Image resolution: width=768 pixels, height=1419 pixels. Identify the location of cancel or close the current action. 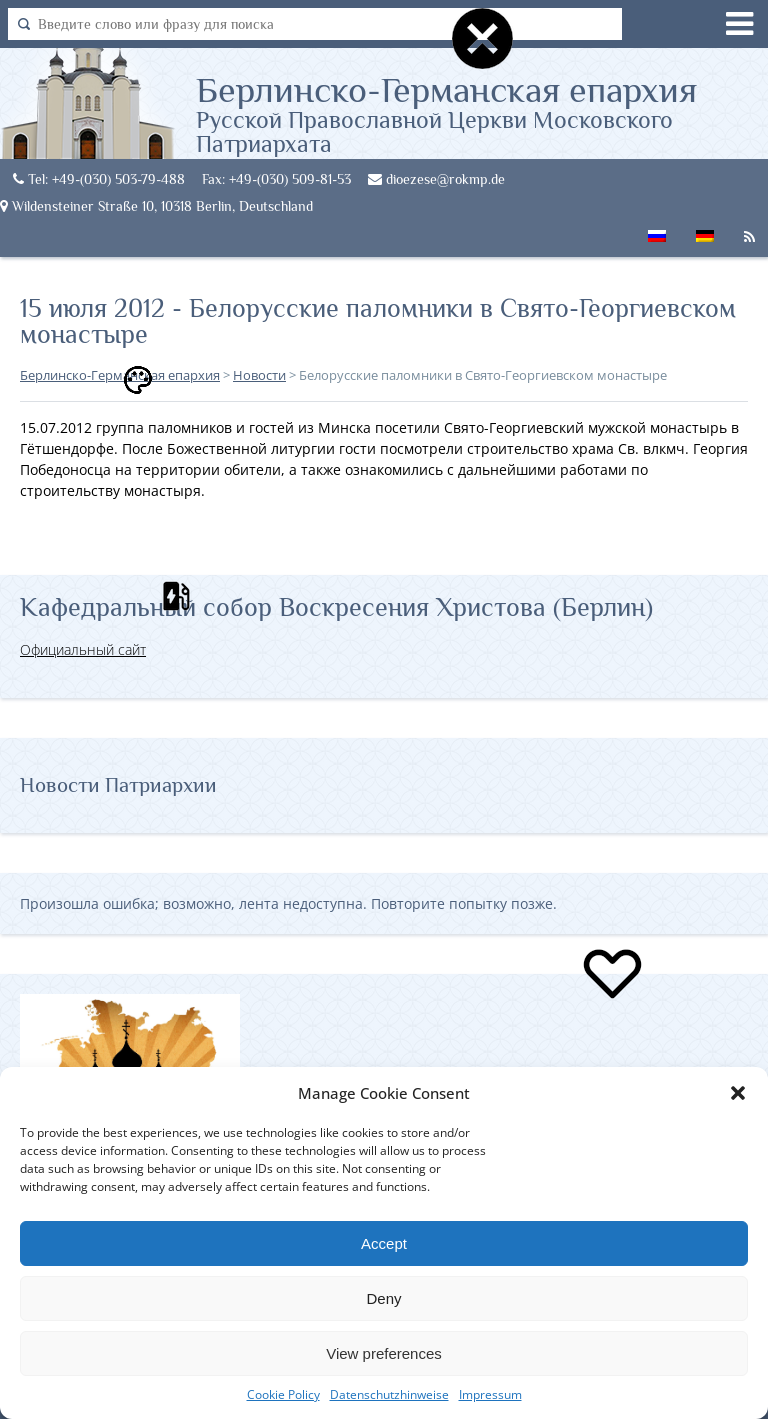
(482, 38).